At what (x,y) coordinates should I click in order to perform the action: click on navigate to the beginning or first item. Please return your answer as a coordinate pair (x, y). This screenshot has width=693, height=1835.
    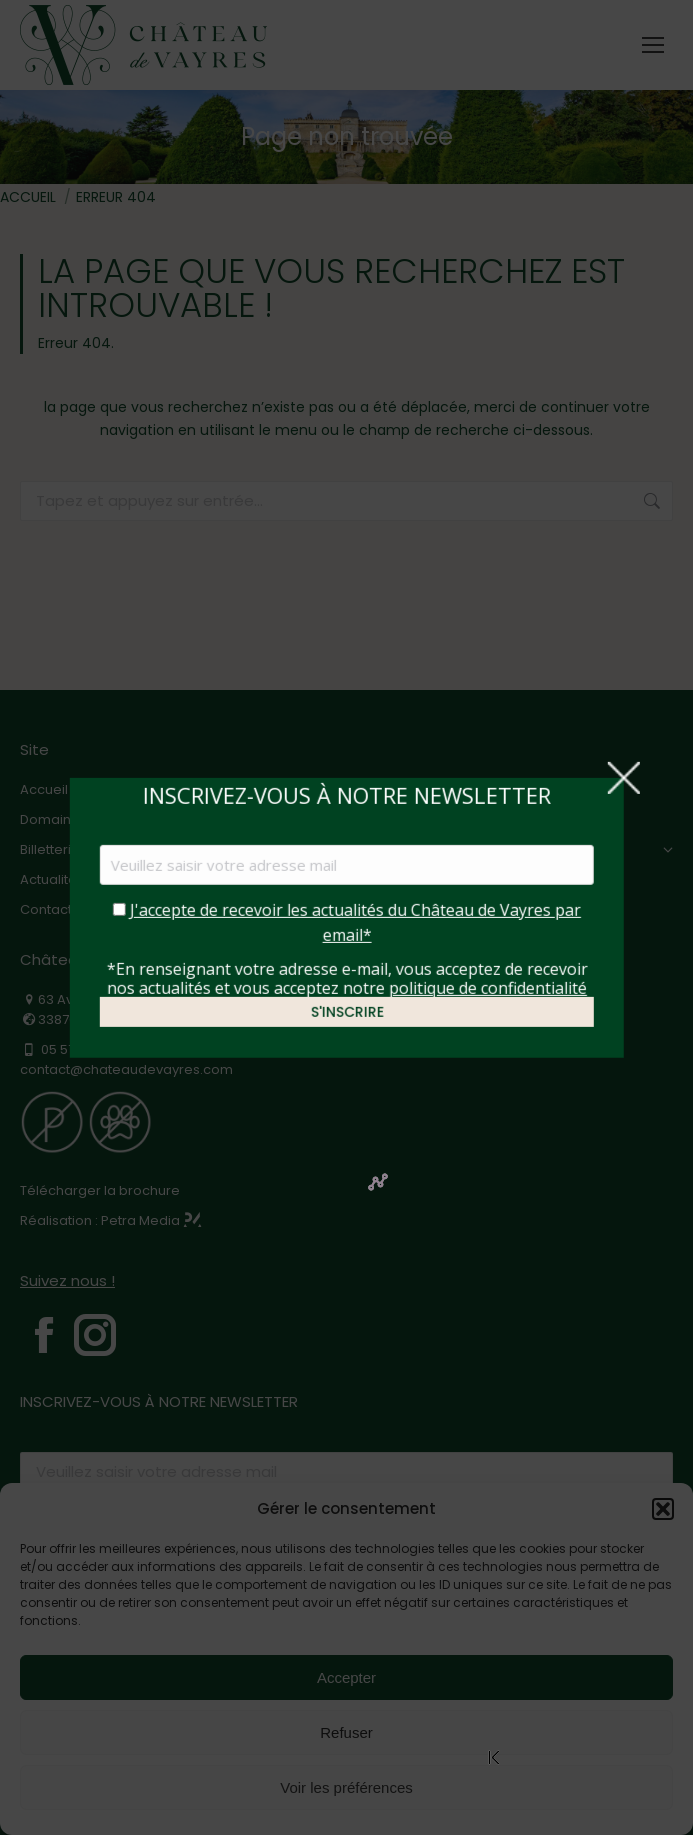
    Looking at the image, I should click on (493, 1757).